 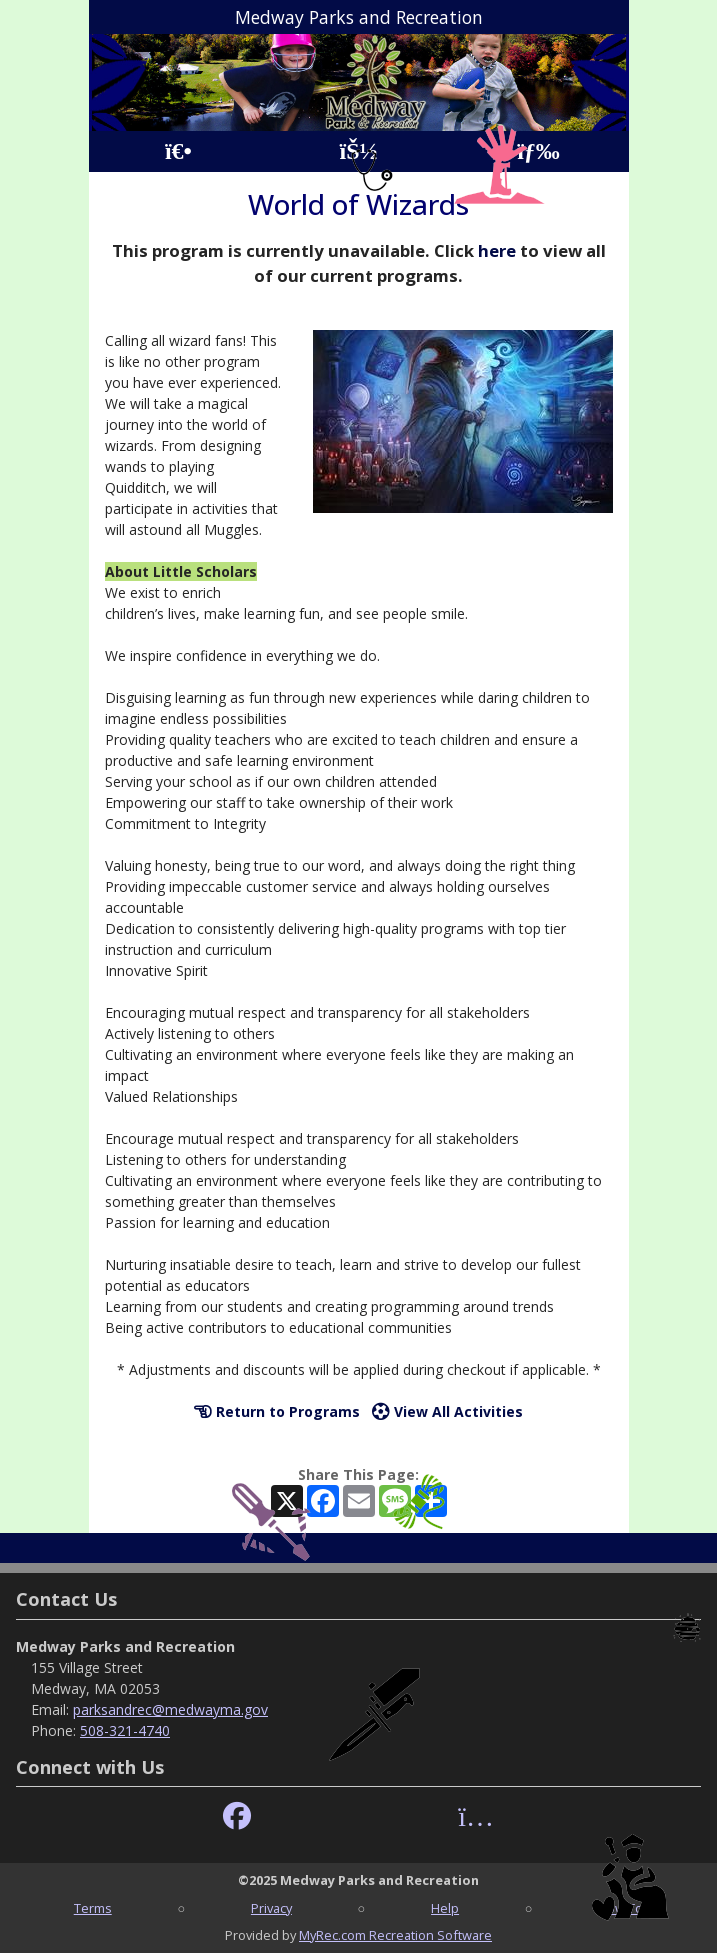 I want to click on activate necromancer ability, so click(x=499, y=158).